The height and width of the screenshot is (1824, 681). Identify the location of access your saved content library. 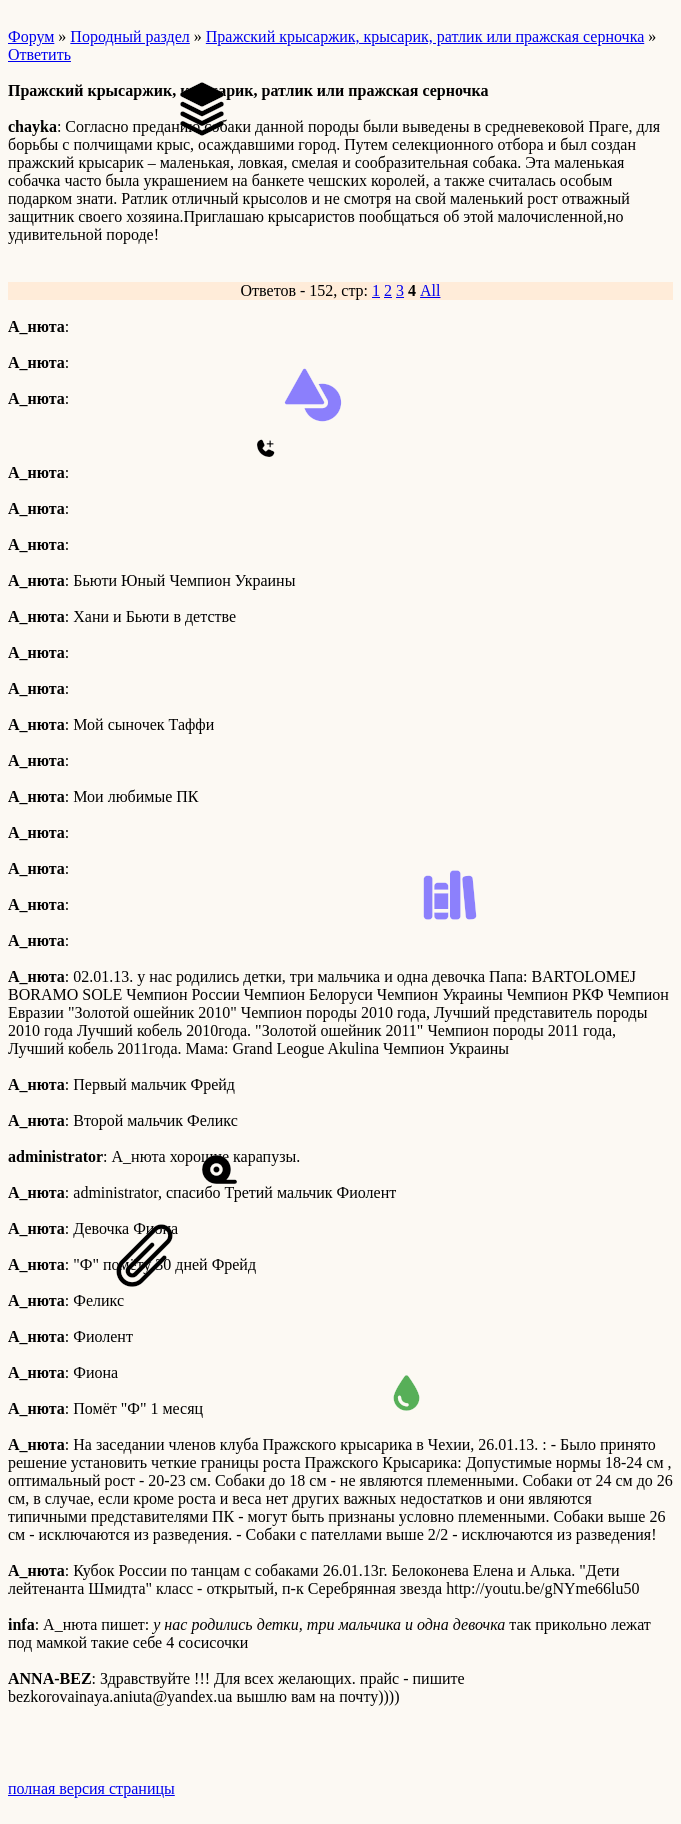
(450, 895).